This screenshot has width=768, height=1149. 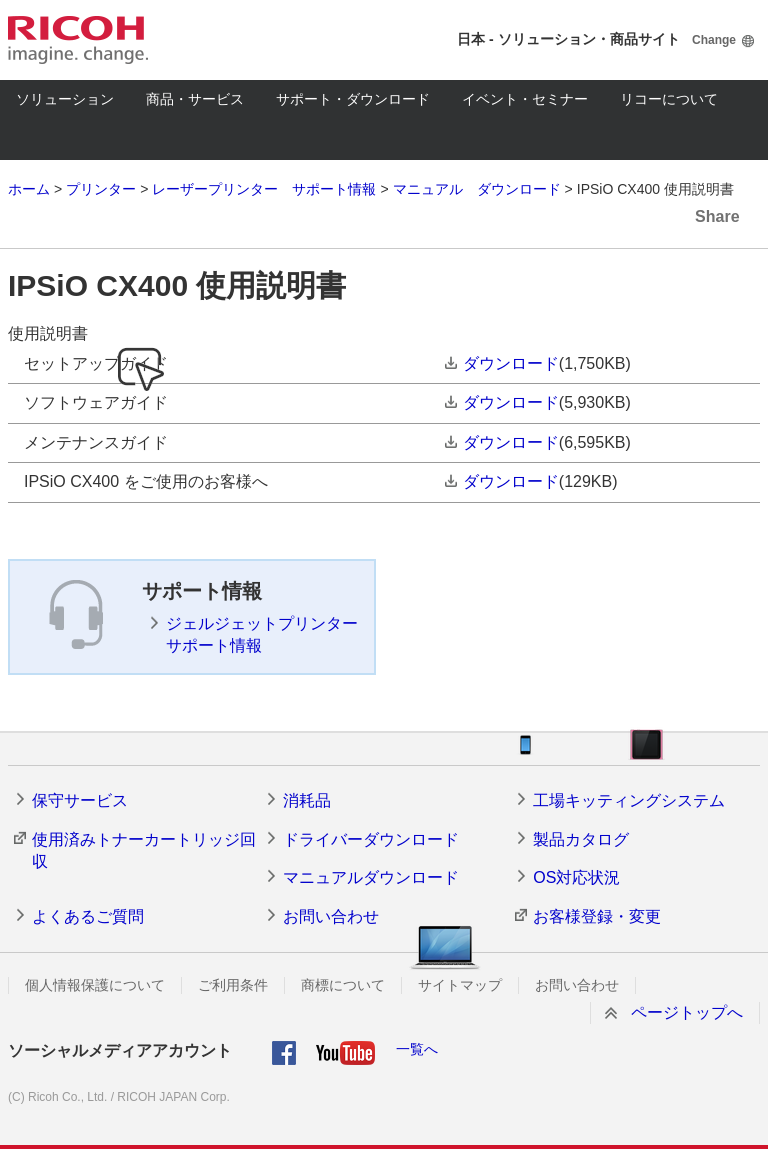 What do you see at coordinates (445, 941) in the screenshot?
I see `open the computer or my mac view in Finder` at bounding box center [445, 941].